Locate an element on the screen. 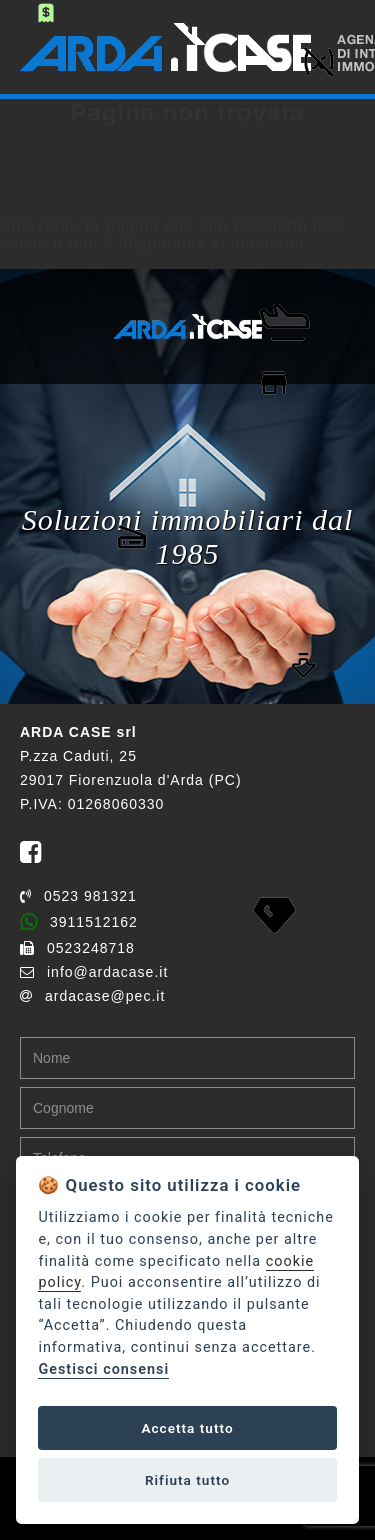 Image resolution: width=375 pixels, height=1540 pixels. access the store or marketplace is located at coordinates (274, 383).